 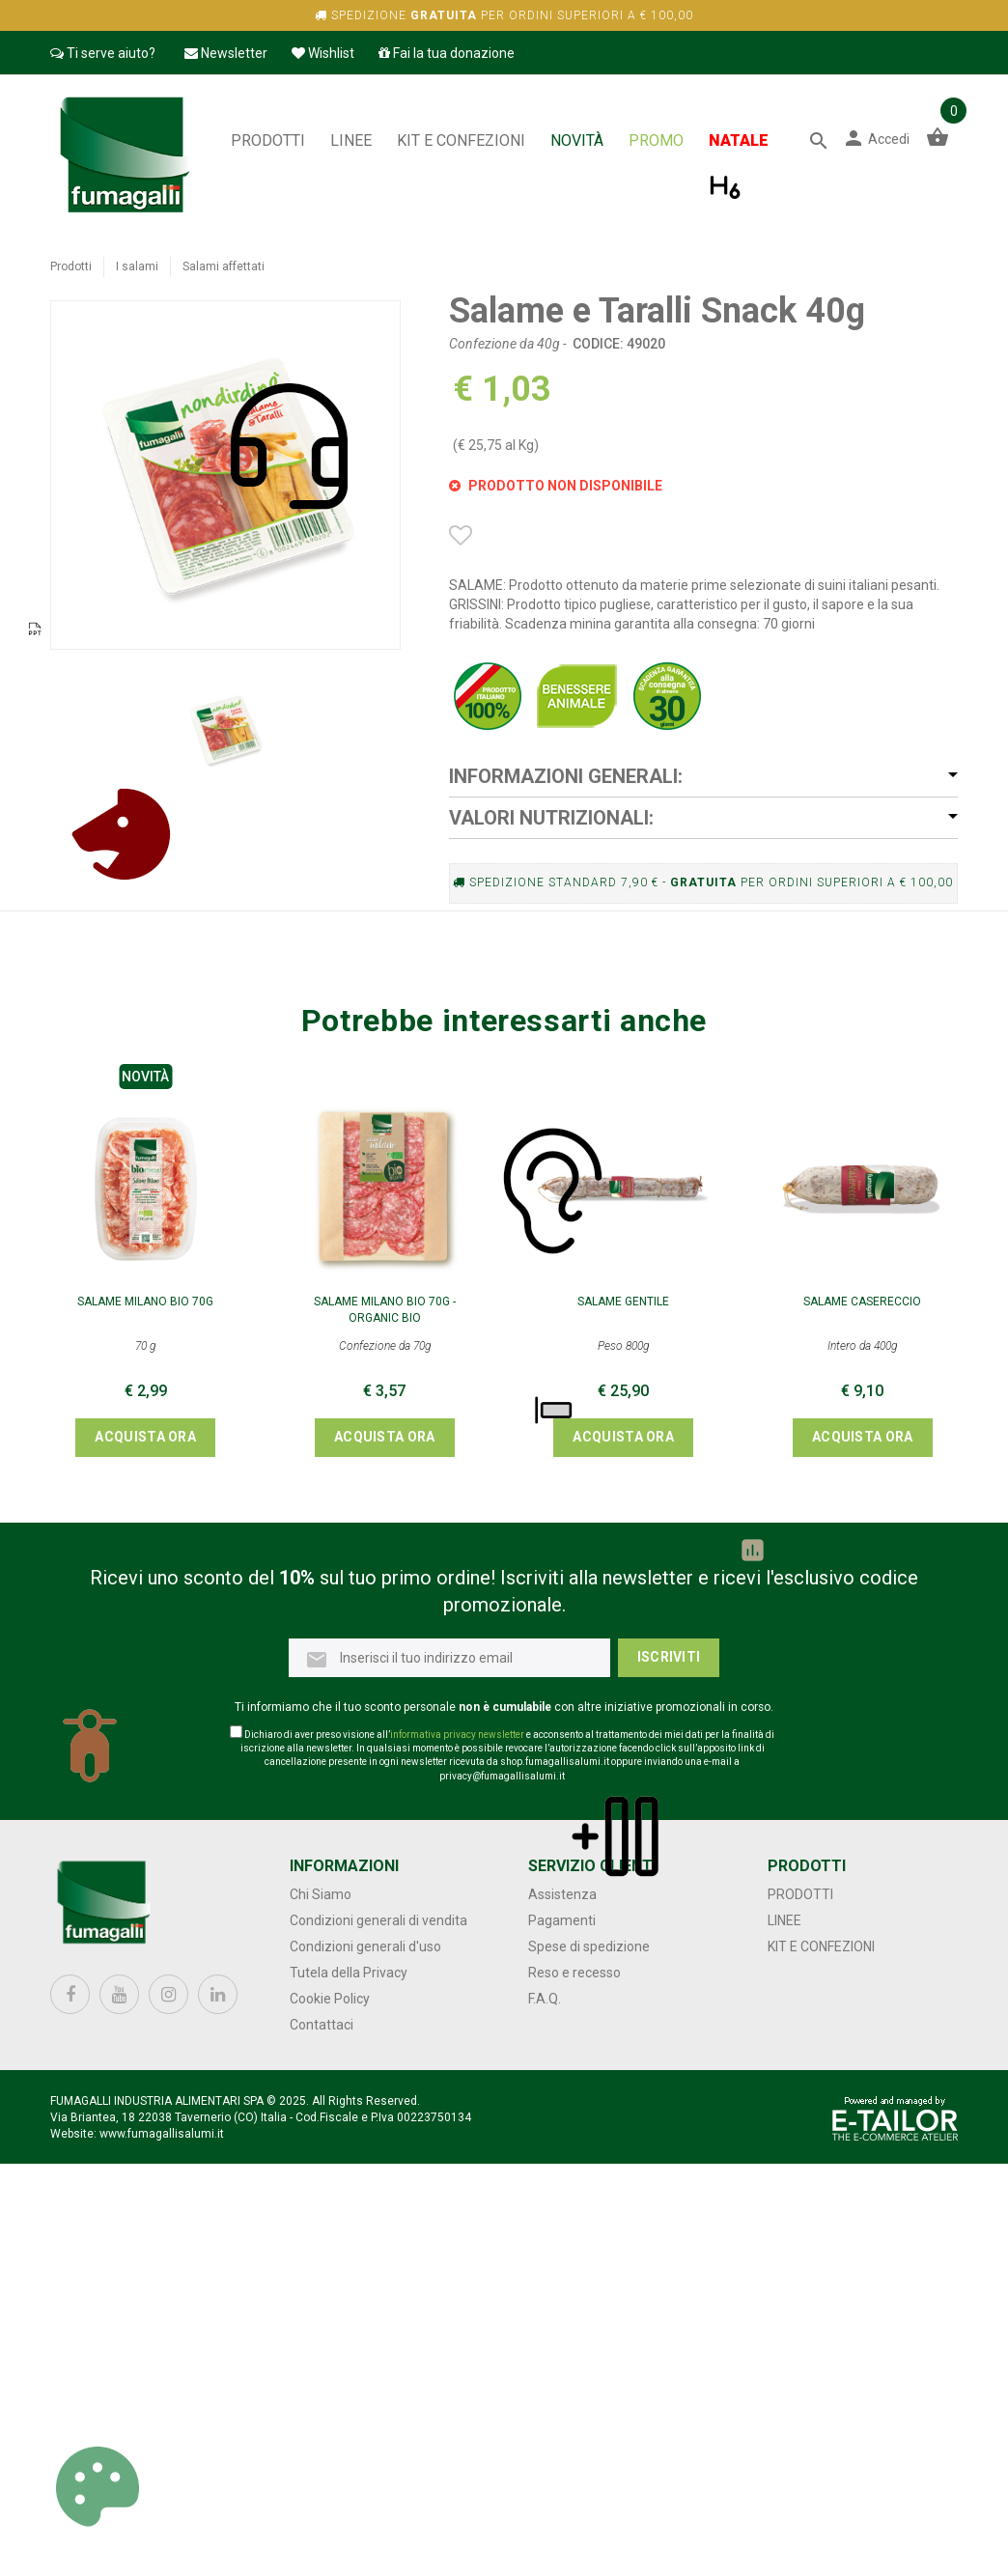 What do you see at coordinates (90, 1746) in the screenshot?
I see `select moped or scooter delivery option` at bounding box center [90, 1746].